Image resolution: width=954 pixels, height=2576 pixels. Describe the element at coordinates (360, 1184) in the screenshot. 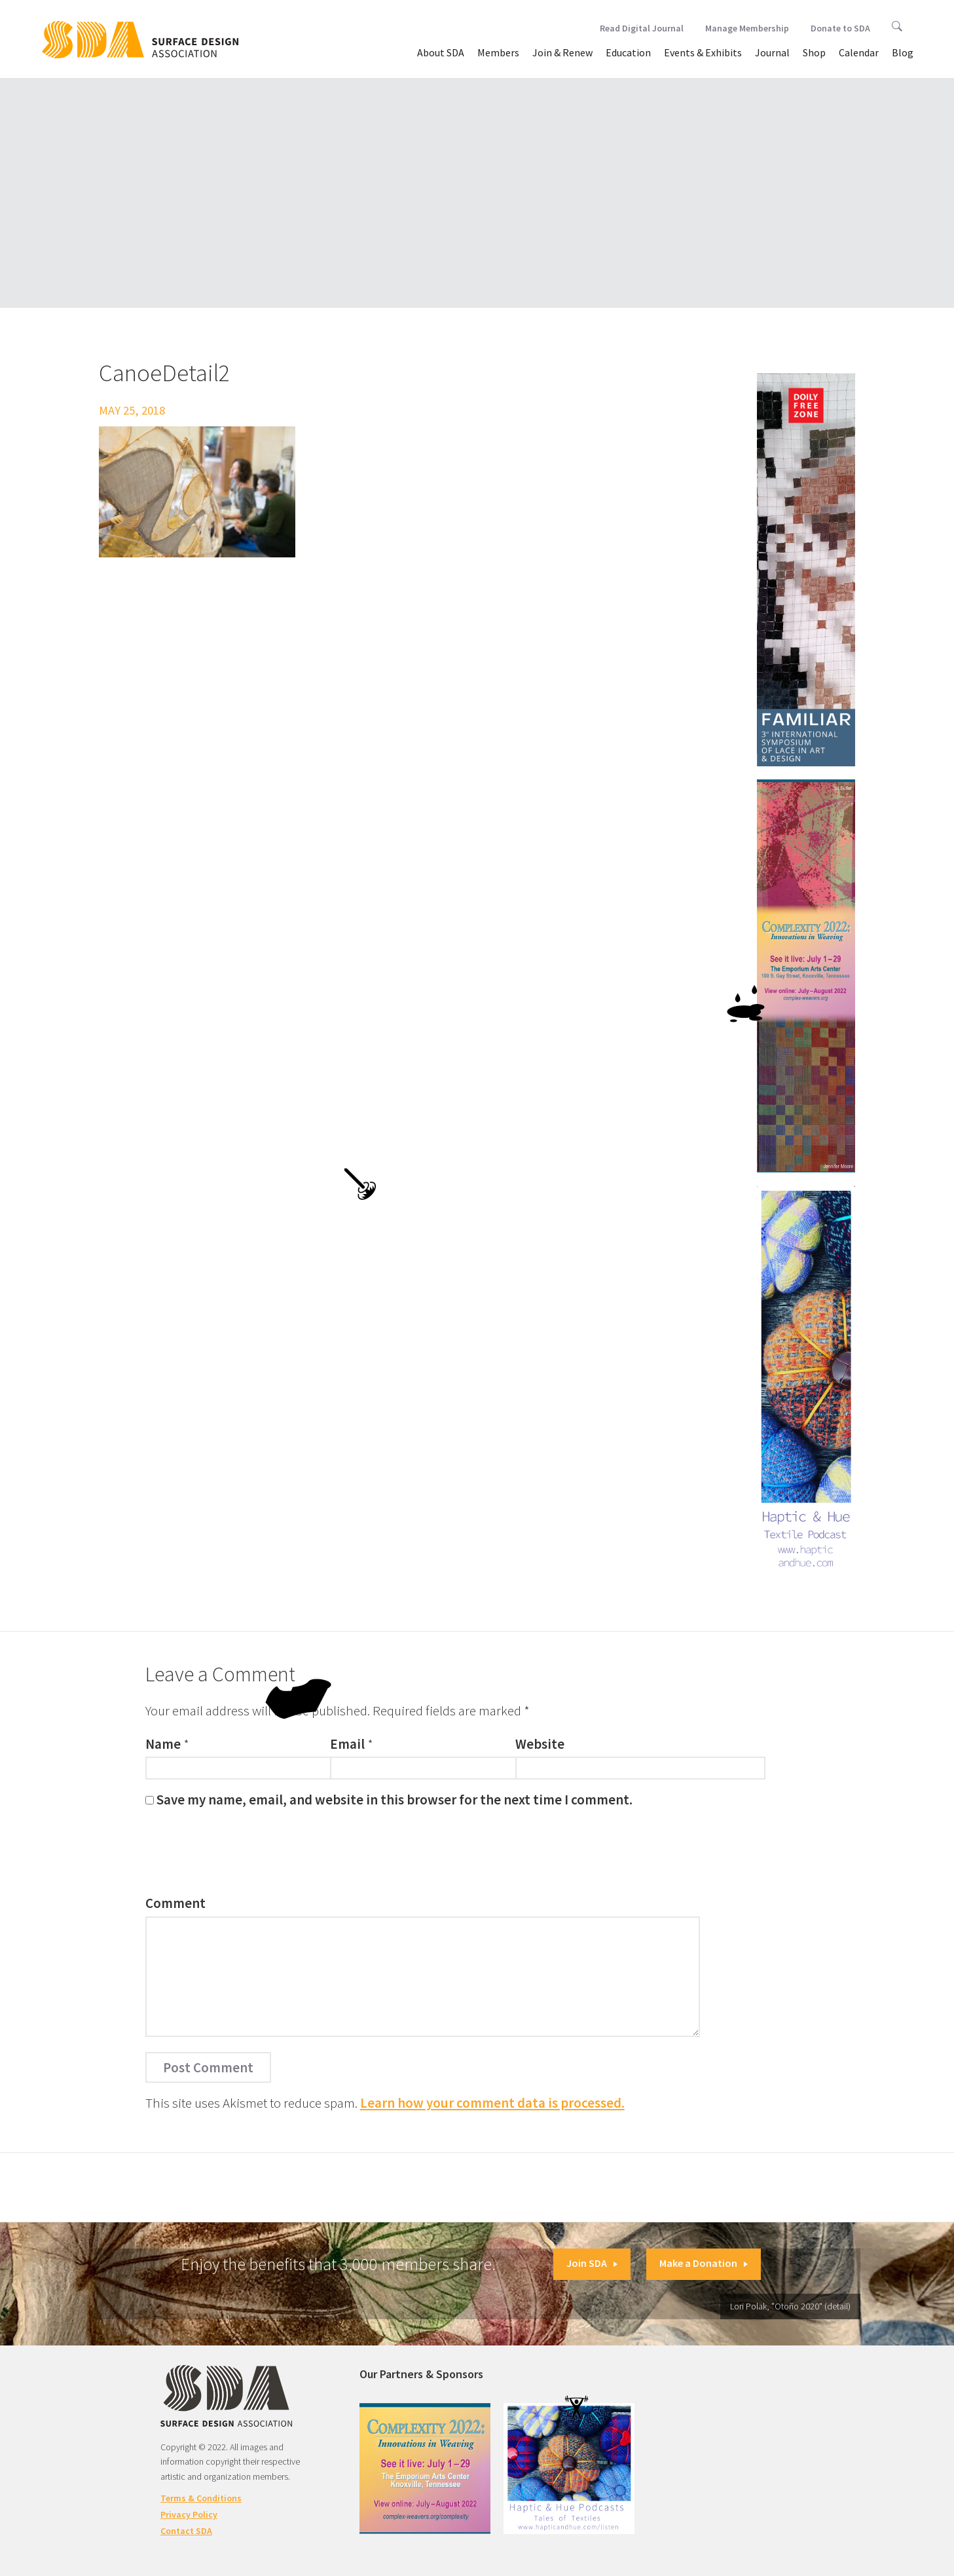

I see `fire ion cannon weapon ability` at that location.